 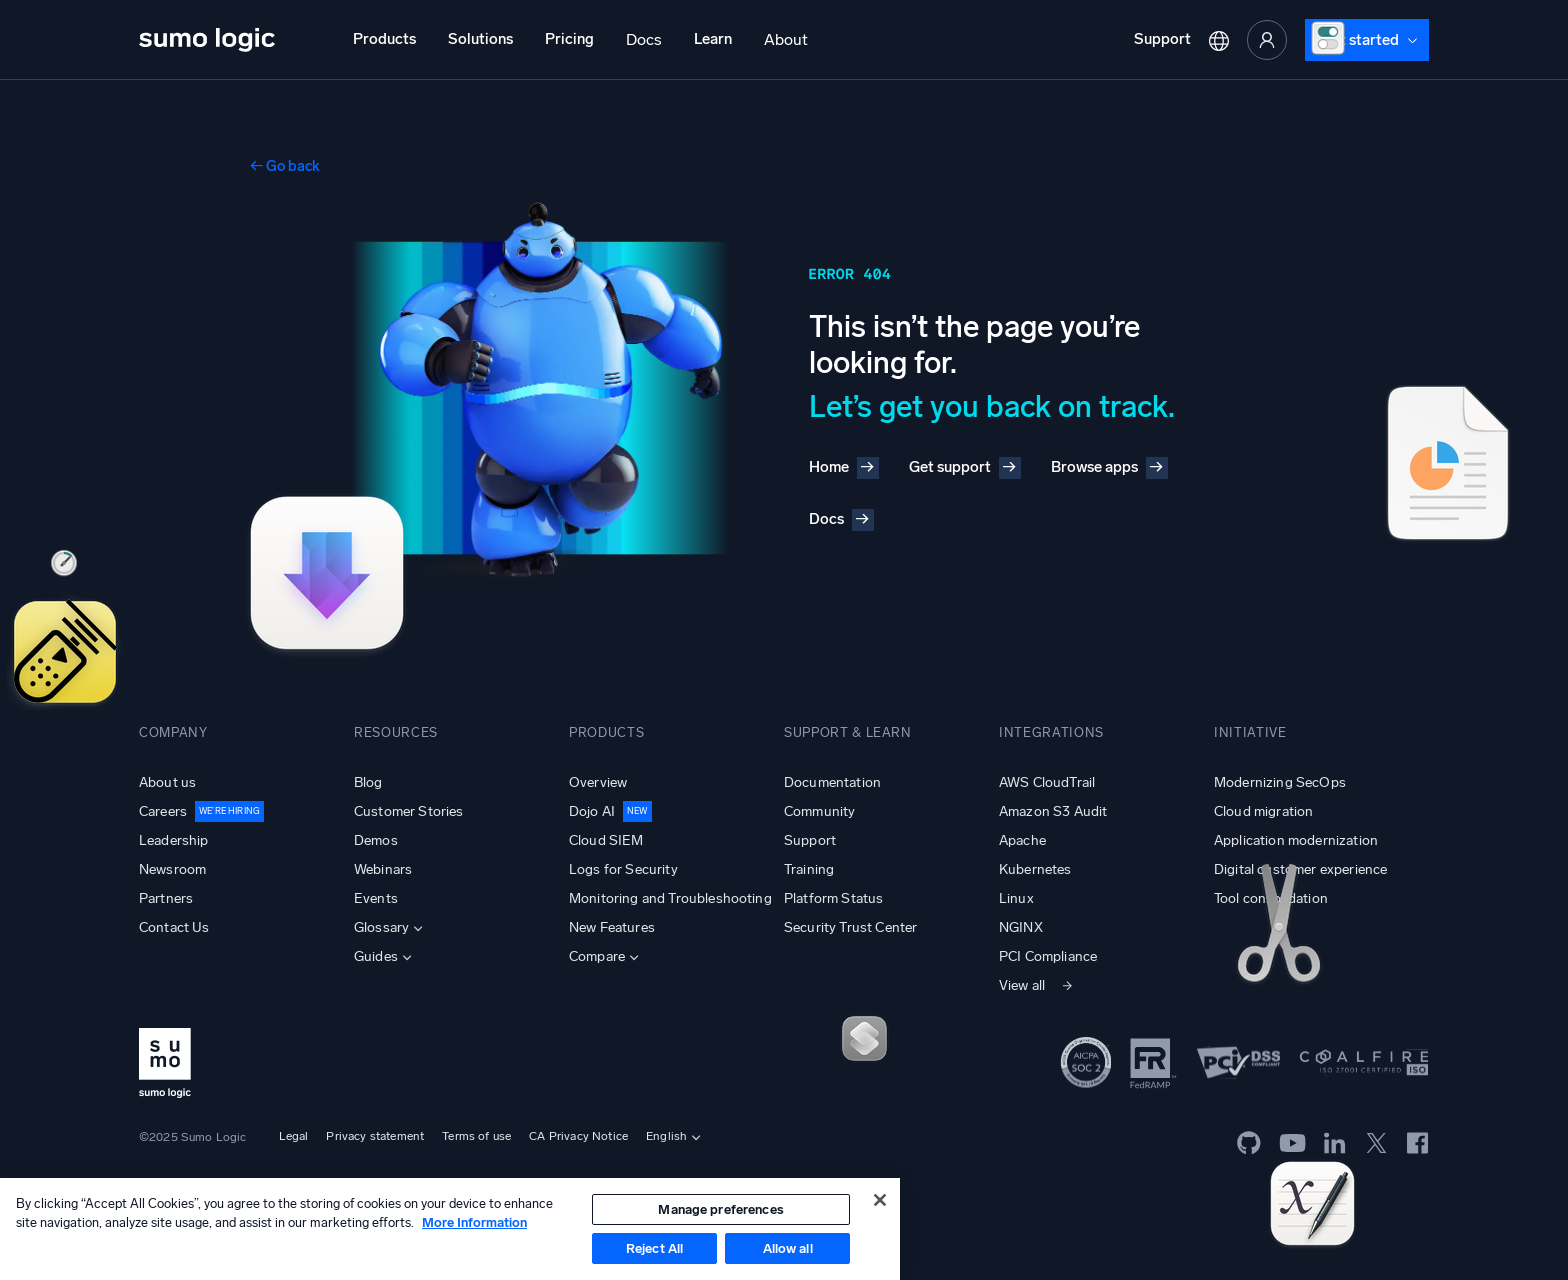 I want to click on launch sysprof system profiler, so click(x=64, y=563).